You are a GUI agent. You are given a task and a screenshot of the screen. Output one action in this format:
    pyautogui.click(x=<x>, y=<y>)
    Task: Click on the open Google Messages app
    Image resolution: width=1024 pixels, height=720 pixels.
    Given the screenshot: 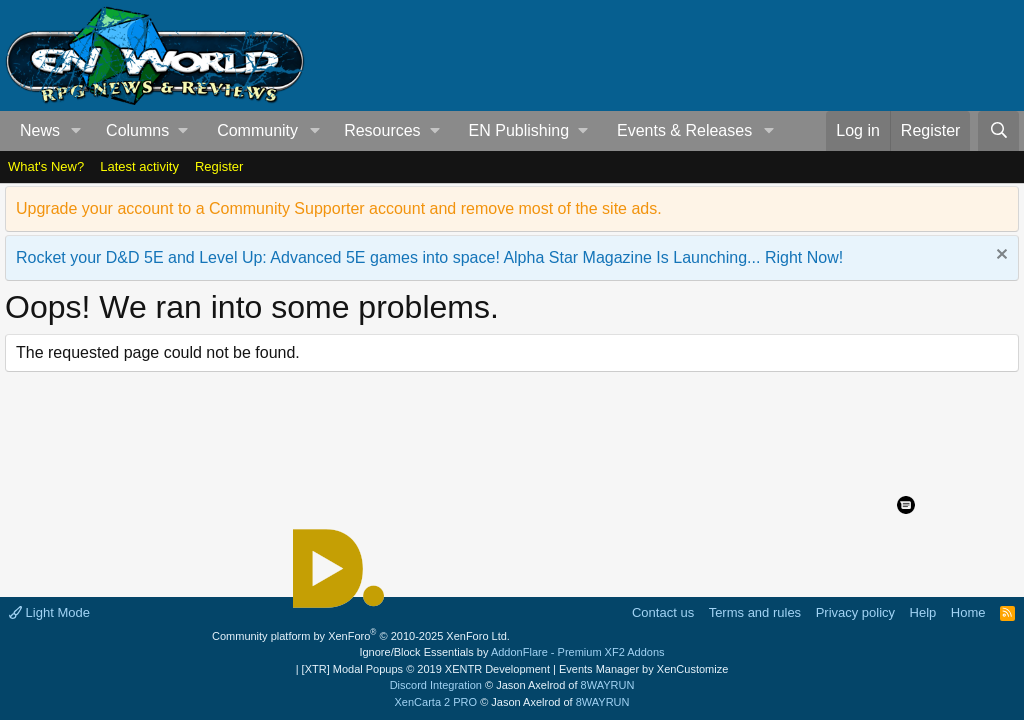 What is the action you would take?
    pyautogui.click(x=906, y=505)
    